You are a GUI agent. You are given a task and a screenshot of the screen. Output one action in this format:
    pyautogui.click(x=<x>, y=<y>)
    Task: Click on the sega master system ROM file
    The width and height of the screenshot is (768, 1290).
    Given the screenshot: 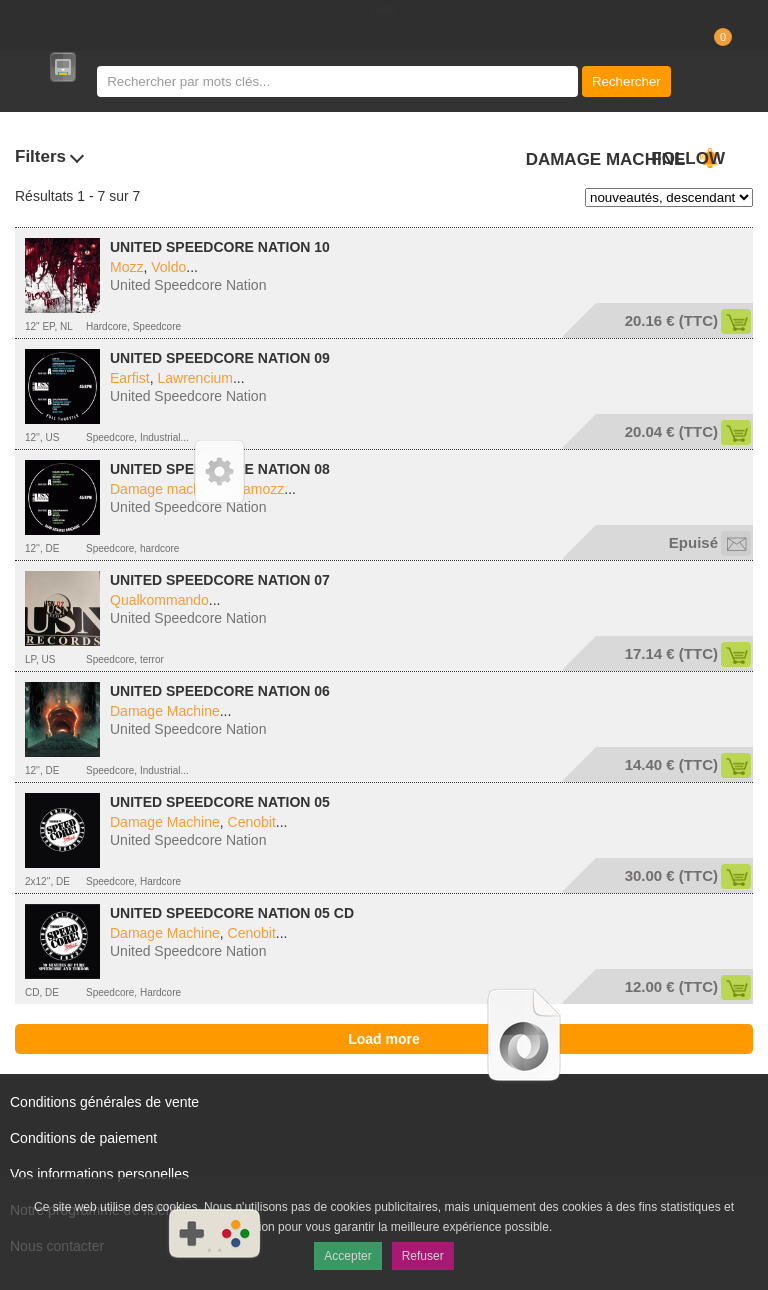 What is the action you would take?
    pyautogui.click(x=63, y=67)
    